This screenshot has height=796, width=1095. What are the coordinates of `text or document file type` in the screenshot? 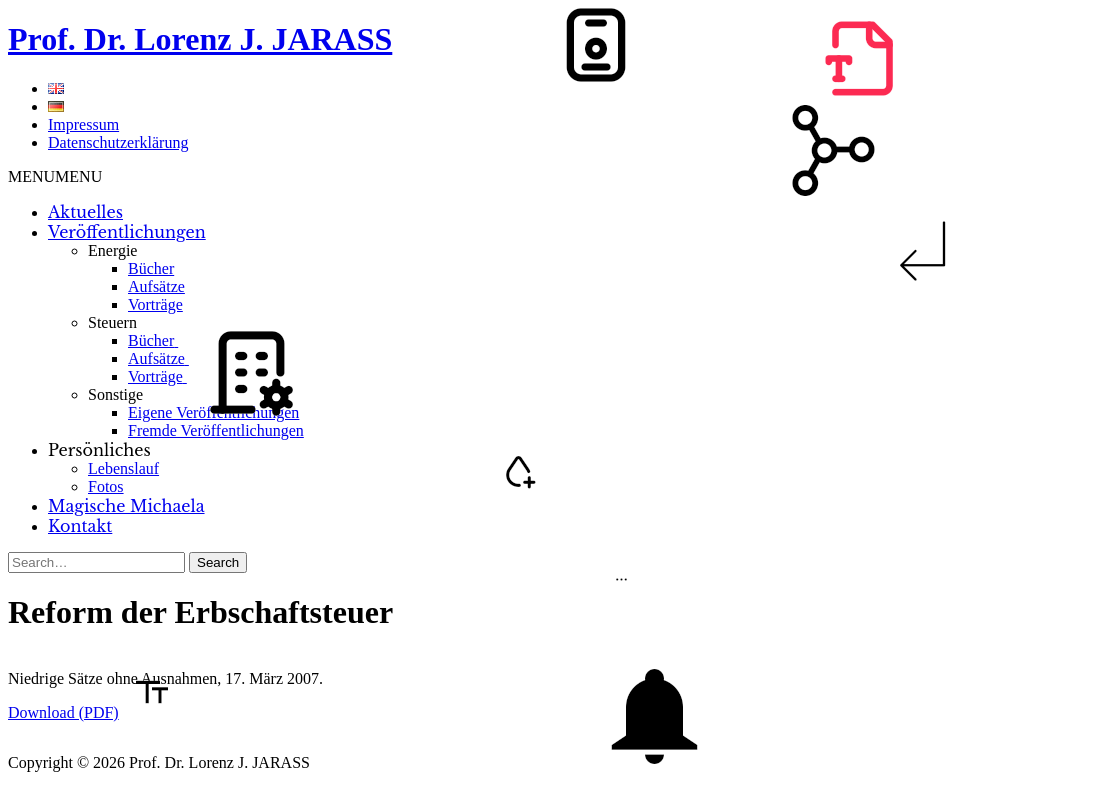 It's located at (862, 58).